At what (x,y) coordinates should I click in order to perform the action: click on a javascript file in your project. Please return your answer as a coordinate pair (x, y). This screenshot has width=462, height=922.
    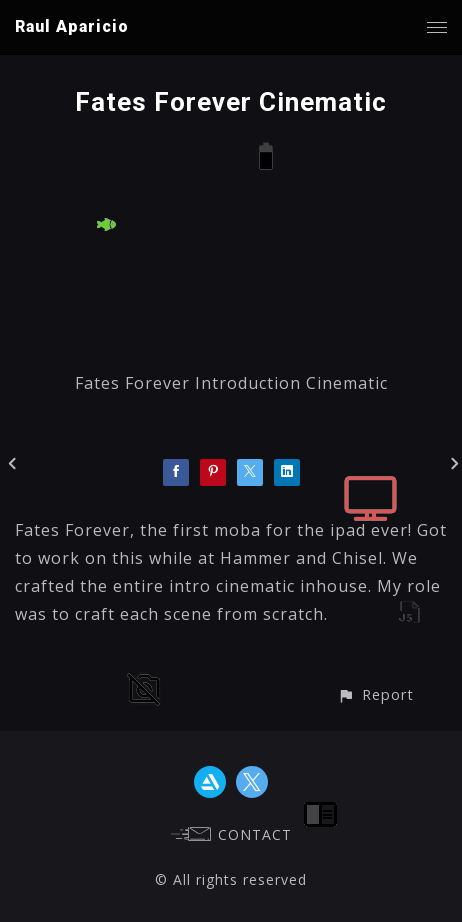
    Looking at the image, I should click on (410, 612).